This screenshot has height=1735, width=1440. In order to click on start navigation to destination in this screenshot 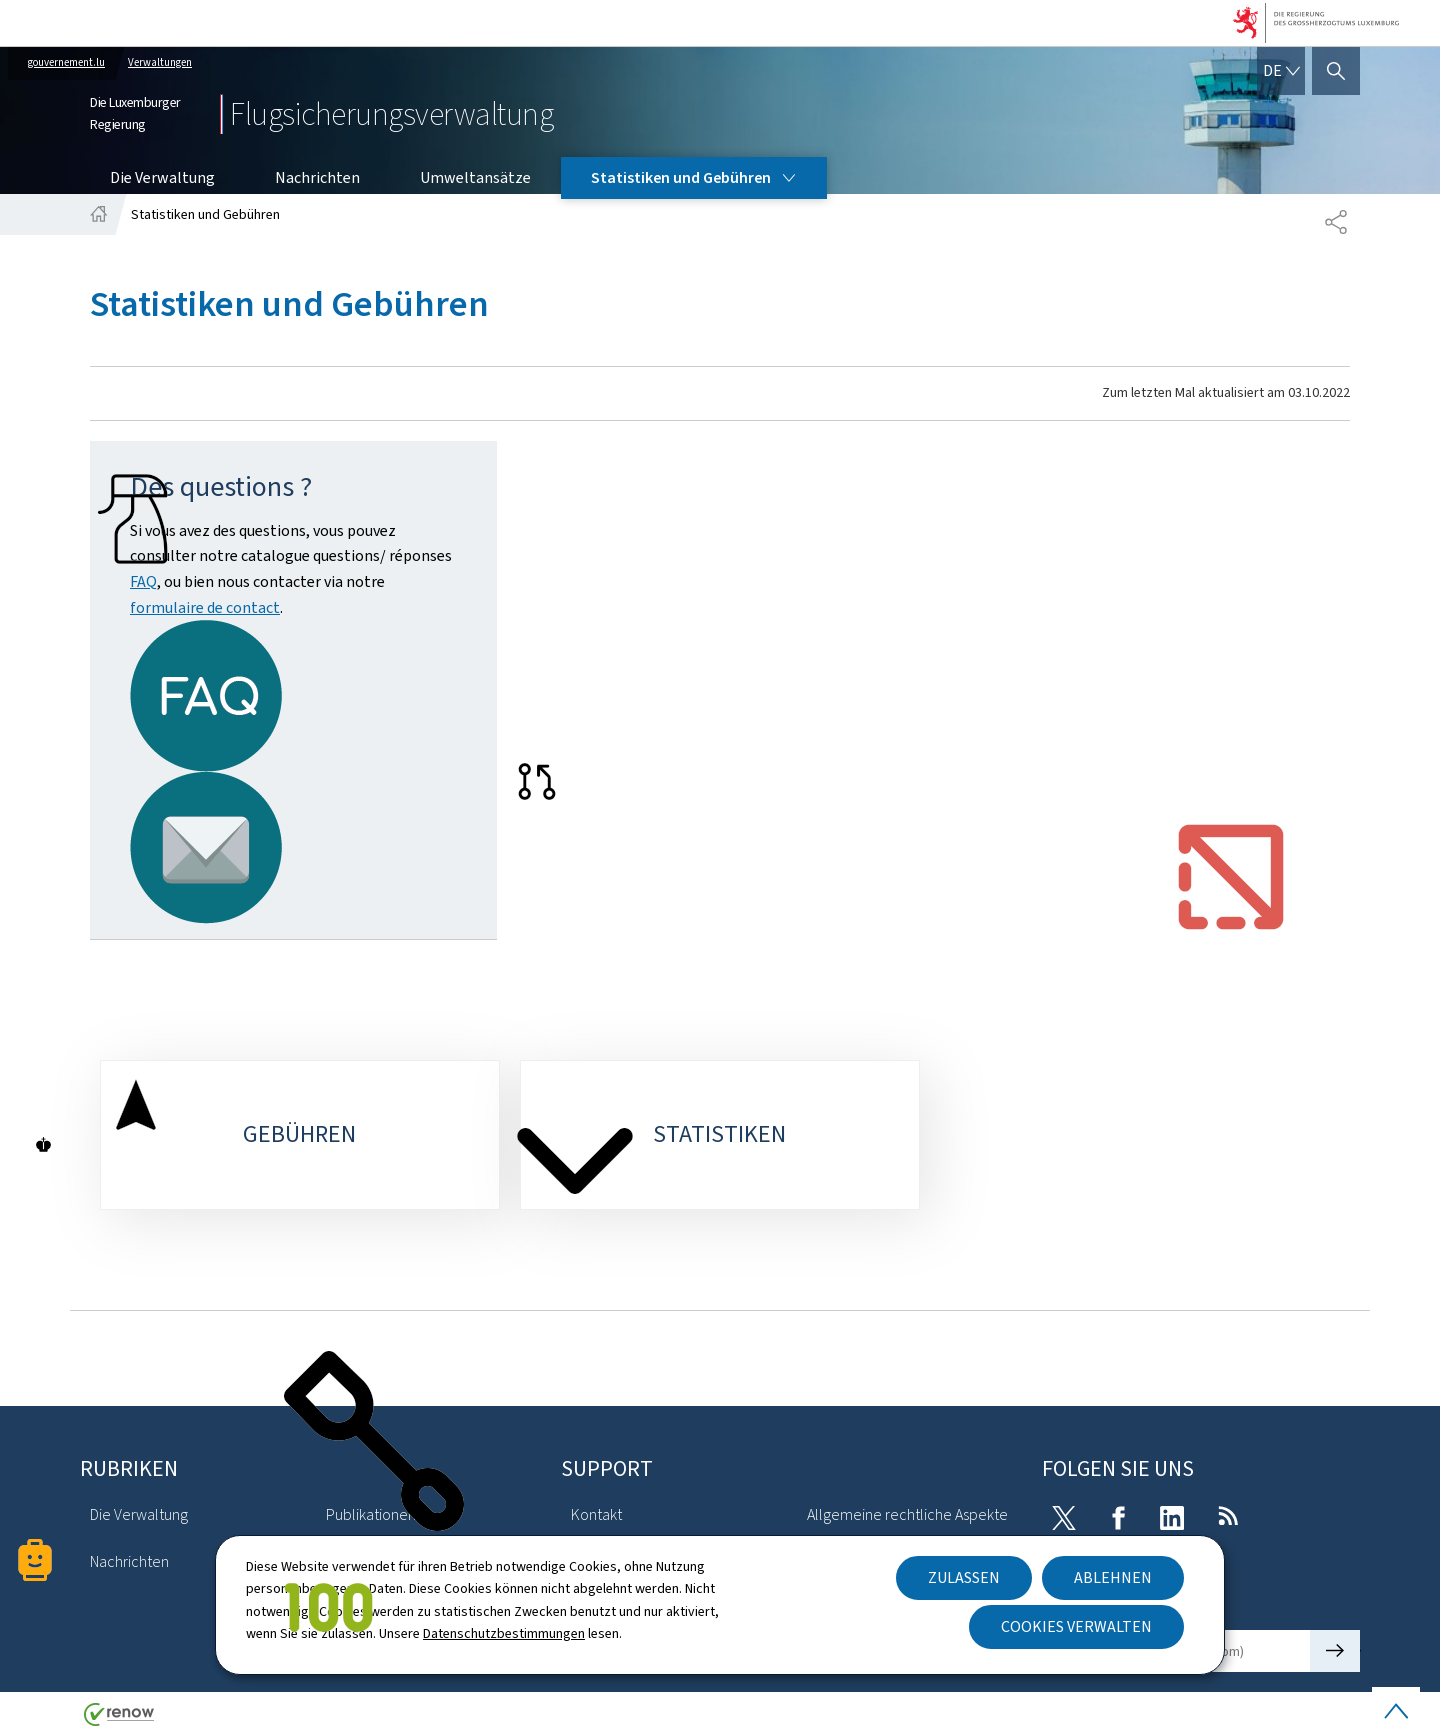, I will do `click(136, 1106)`.